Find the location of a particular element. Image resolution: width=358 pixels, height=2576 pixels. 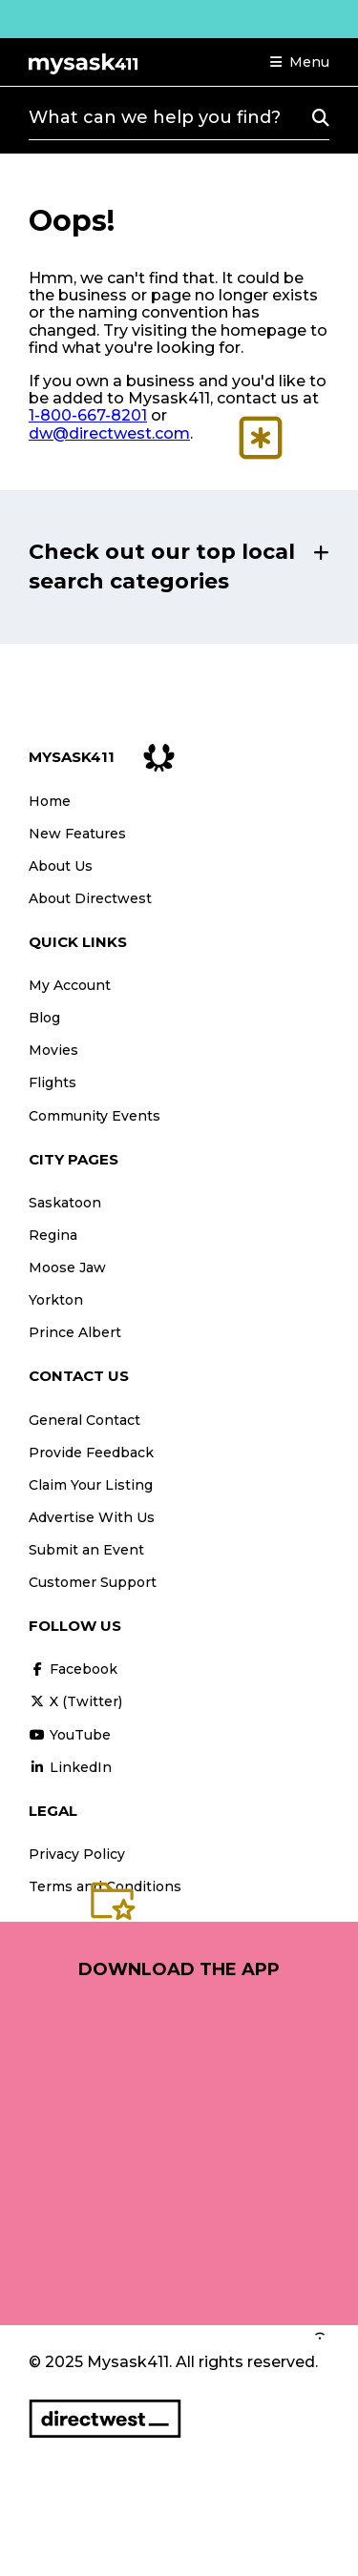

enter a password or PIN field is located at coordinates (261, 438).